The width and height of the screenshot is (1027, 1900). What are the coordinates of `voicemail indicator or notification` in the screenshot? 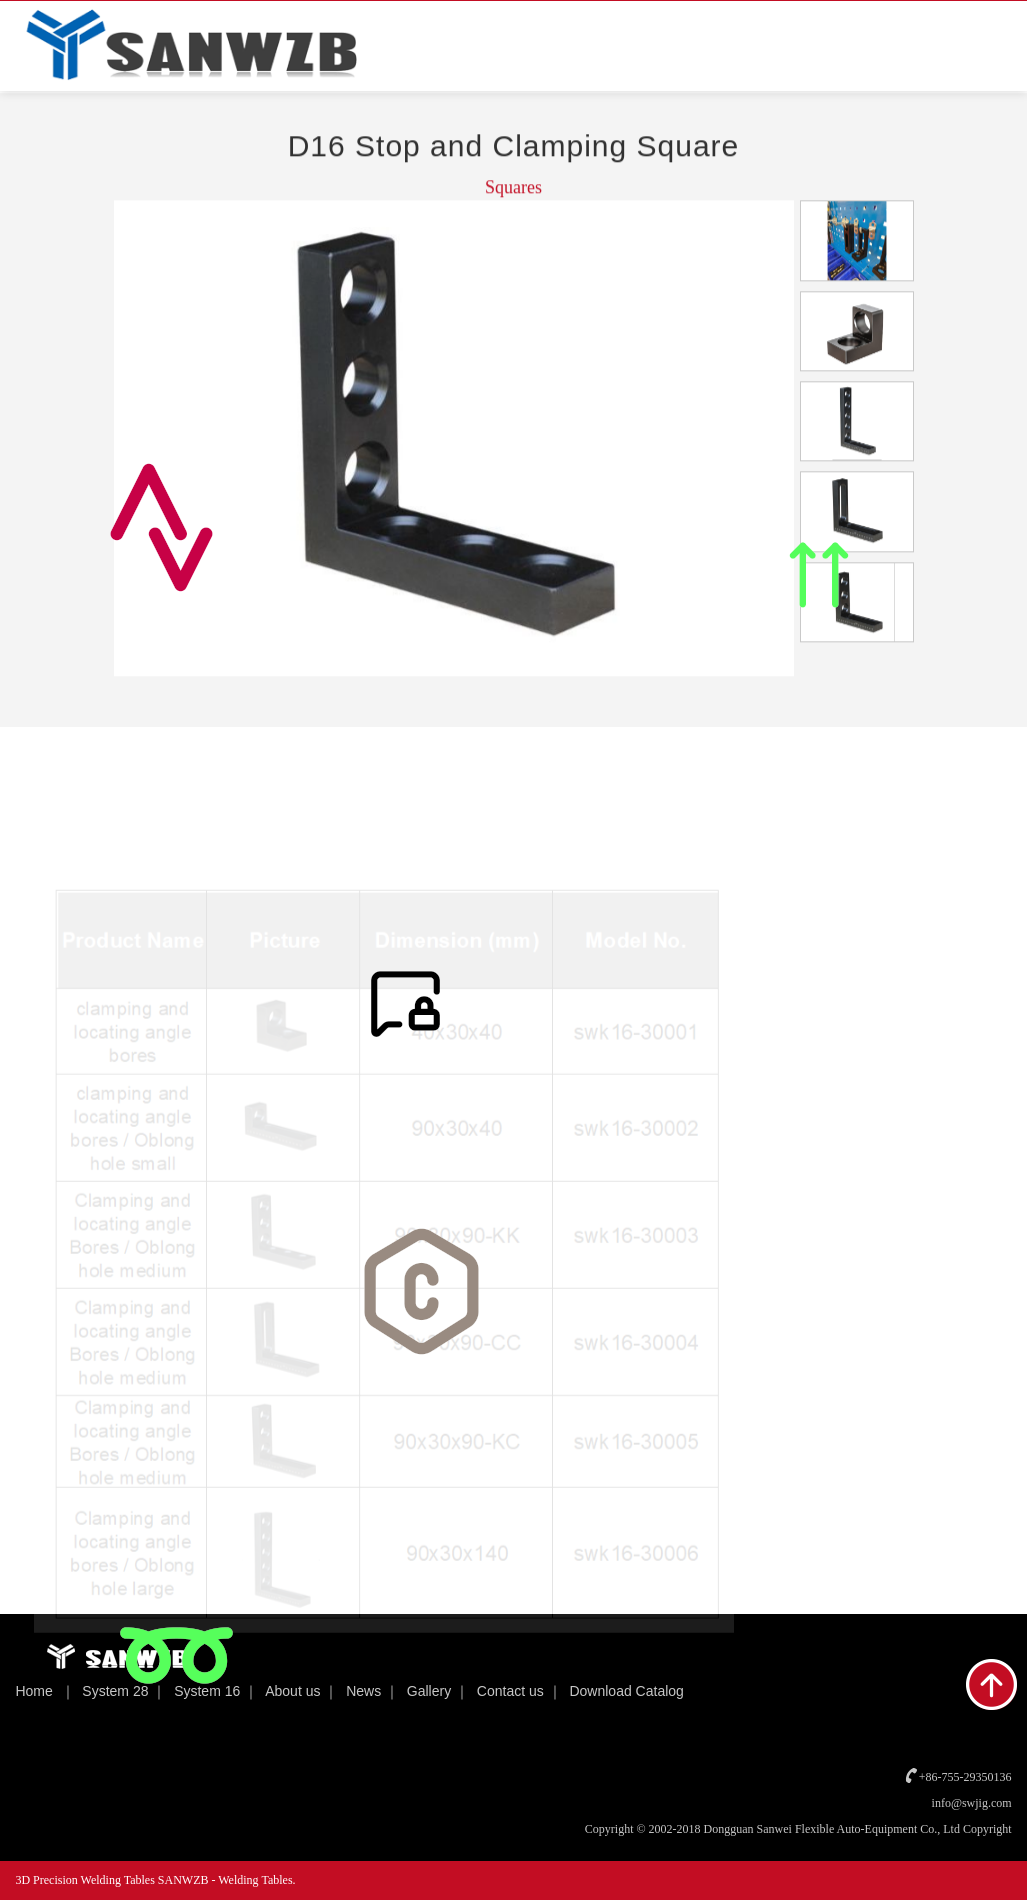 It's located at (176, 1655).